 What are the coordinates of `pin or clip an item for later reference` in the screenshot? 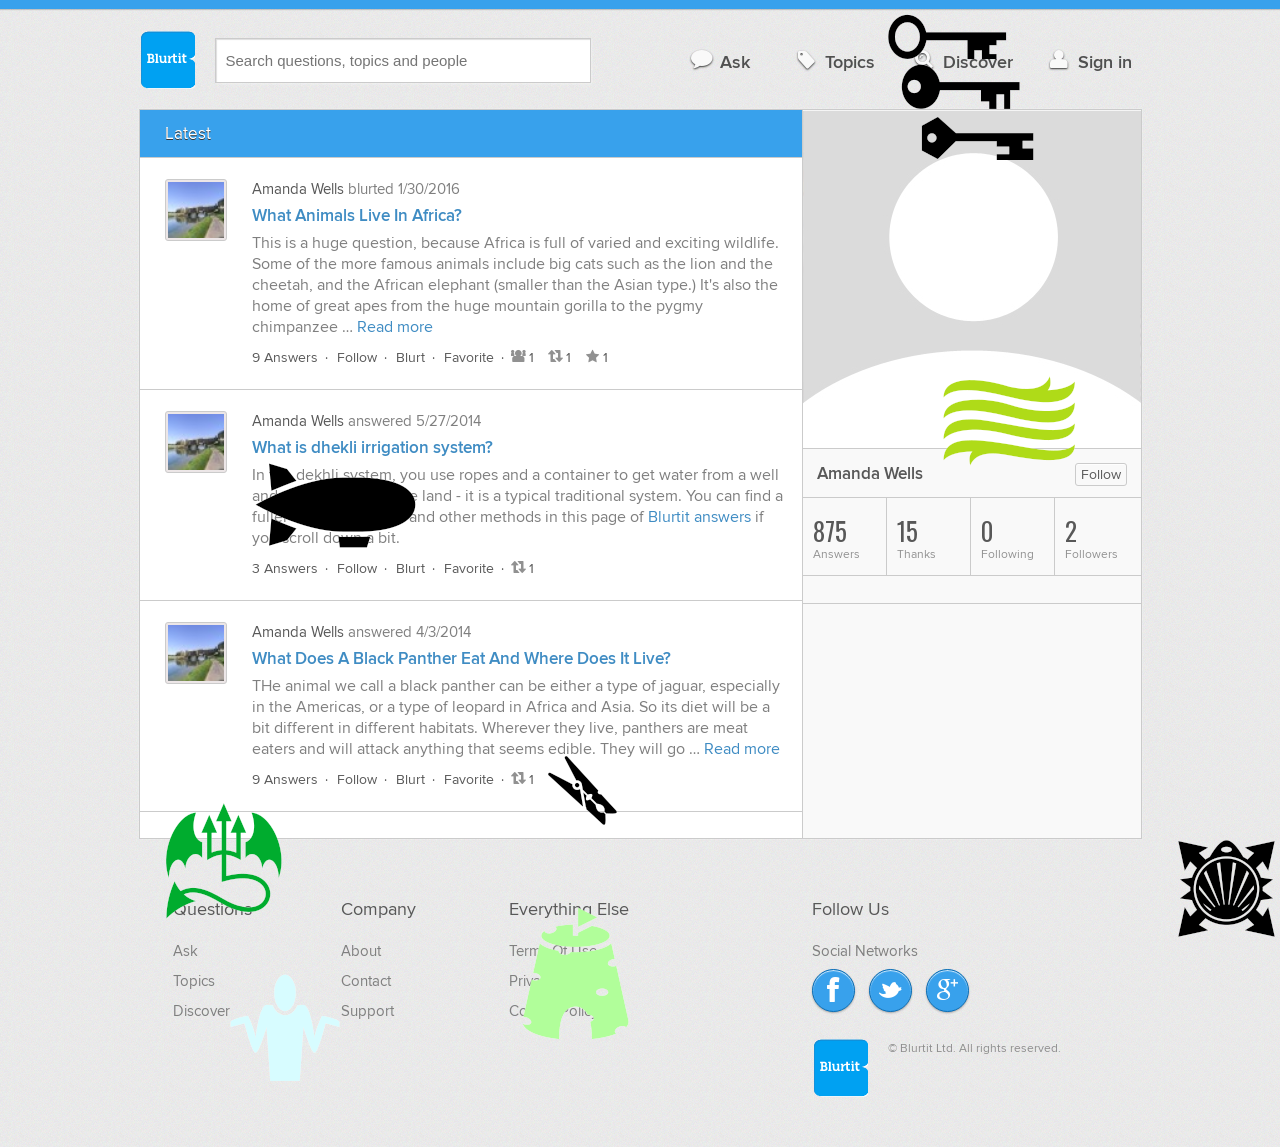 It's located at (582, 790).